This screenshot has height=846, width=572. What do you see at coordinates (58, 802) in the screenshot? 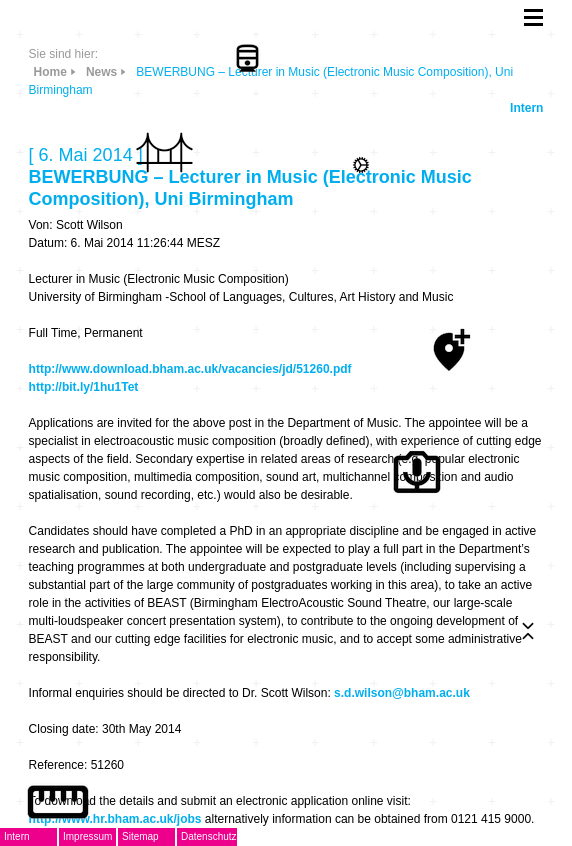
I see `measure dimensions or distance` at bounding box center [58, 802].